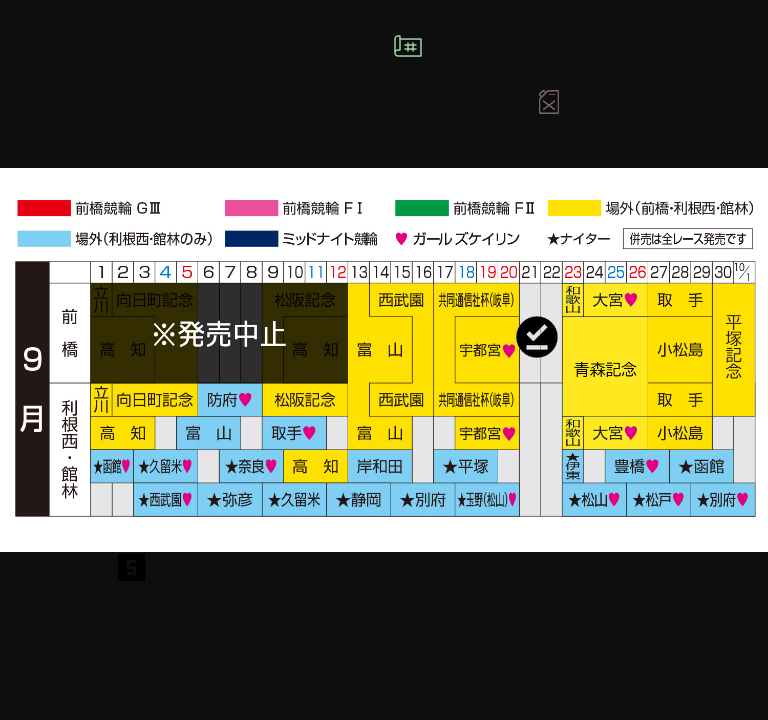 This screenshot has width=768, height=720. Describe the element at coordinates (549, 102) in the screenshot. I see `indicates fuel or gas station nearby` at that location.